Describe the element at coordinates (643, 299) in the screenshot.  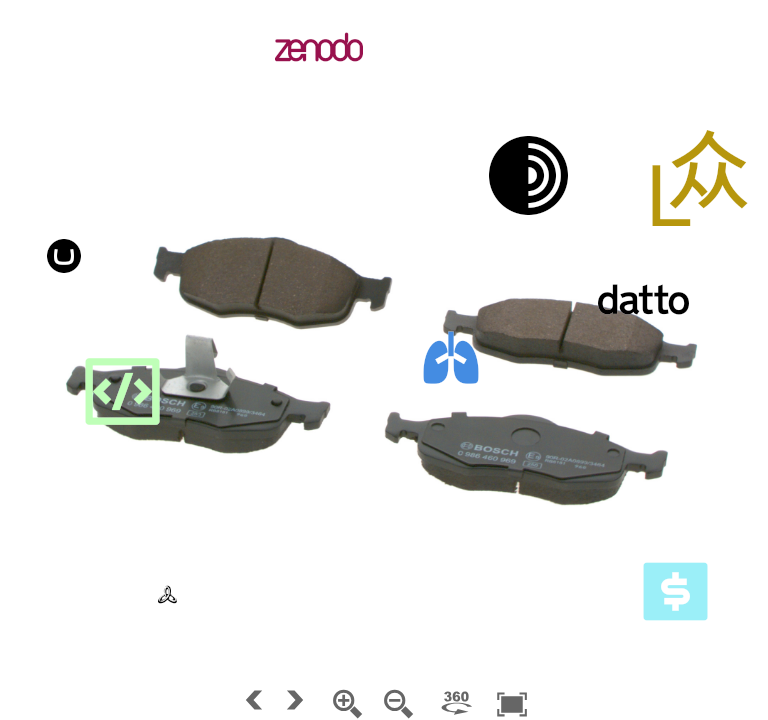
I see `datto company logo` at that location.